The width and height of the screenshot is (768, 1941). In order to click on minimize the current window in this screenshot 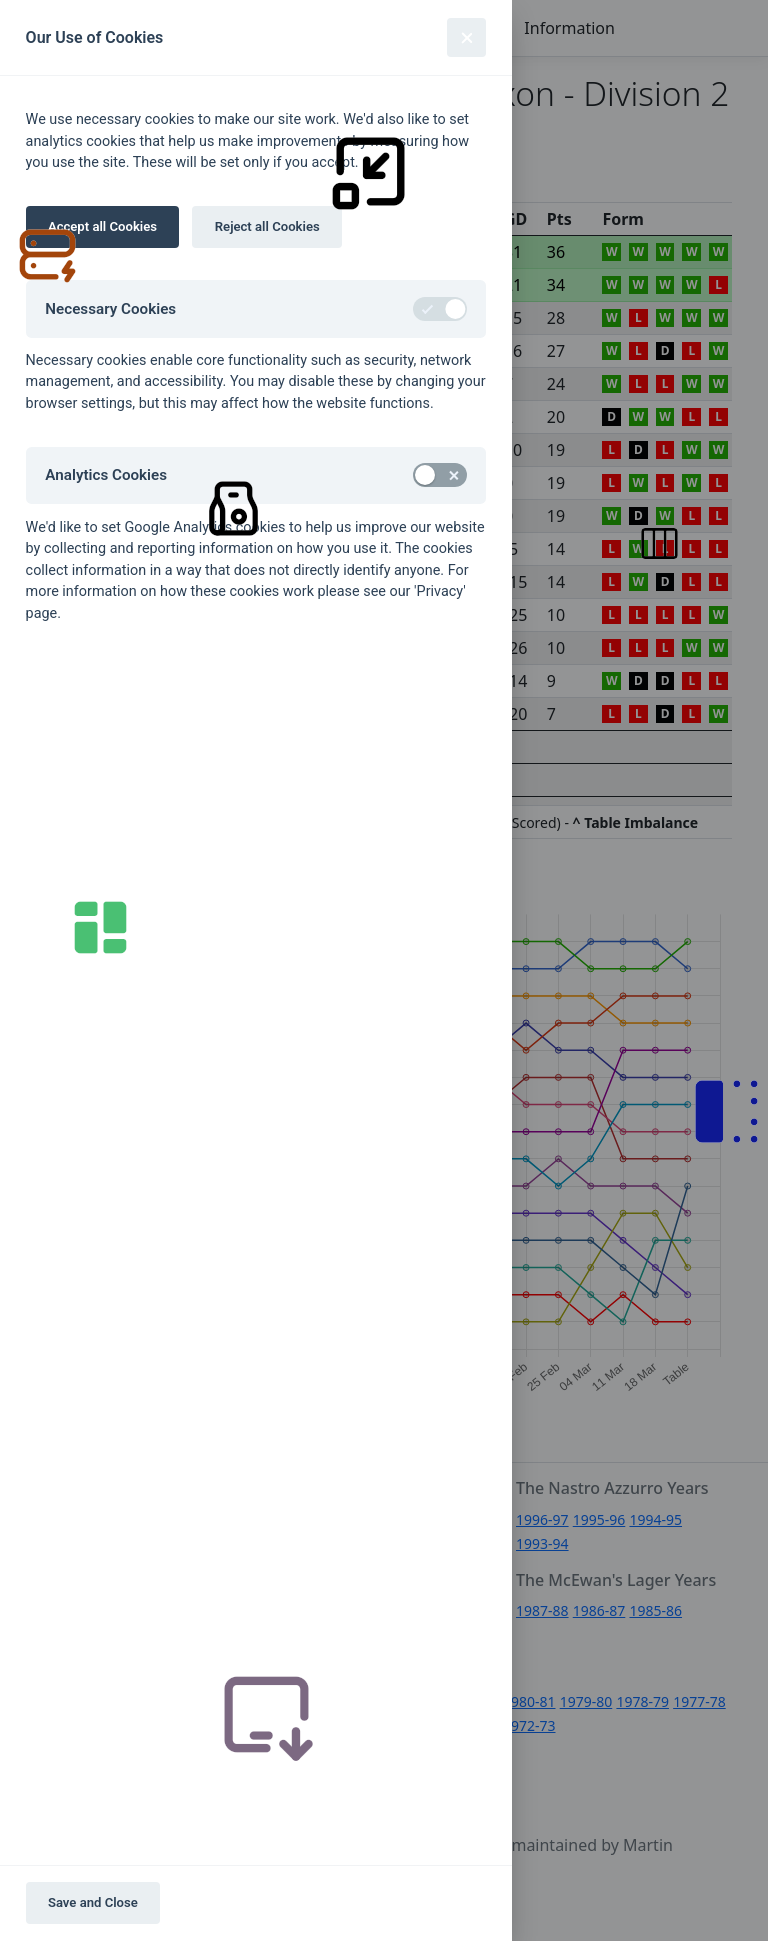, I will do `click(370, 171)`.